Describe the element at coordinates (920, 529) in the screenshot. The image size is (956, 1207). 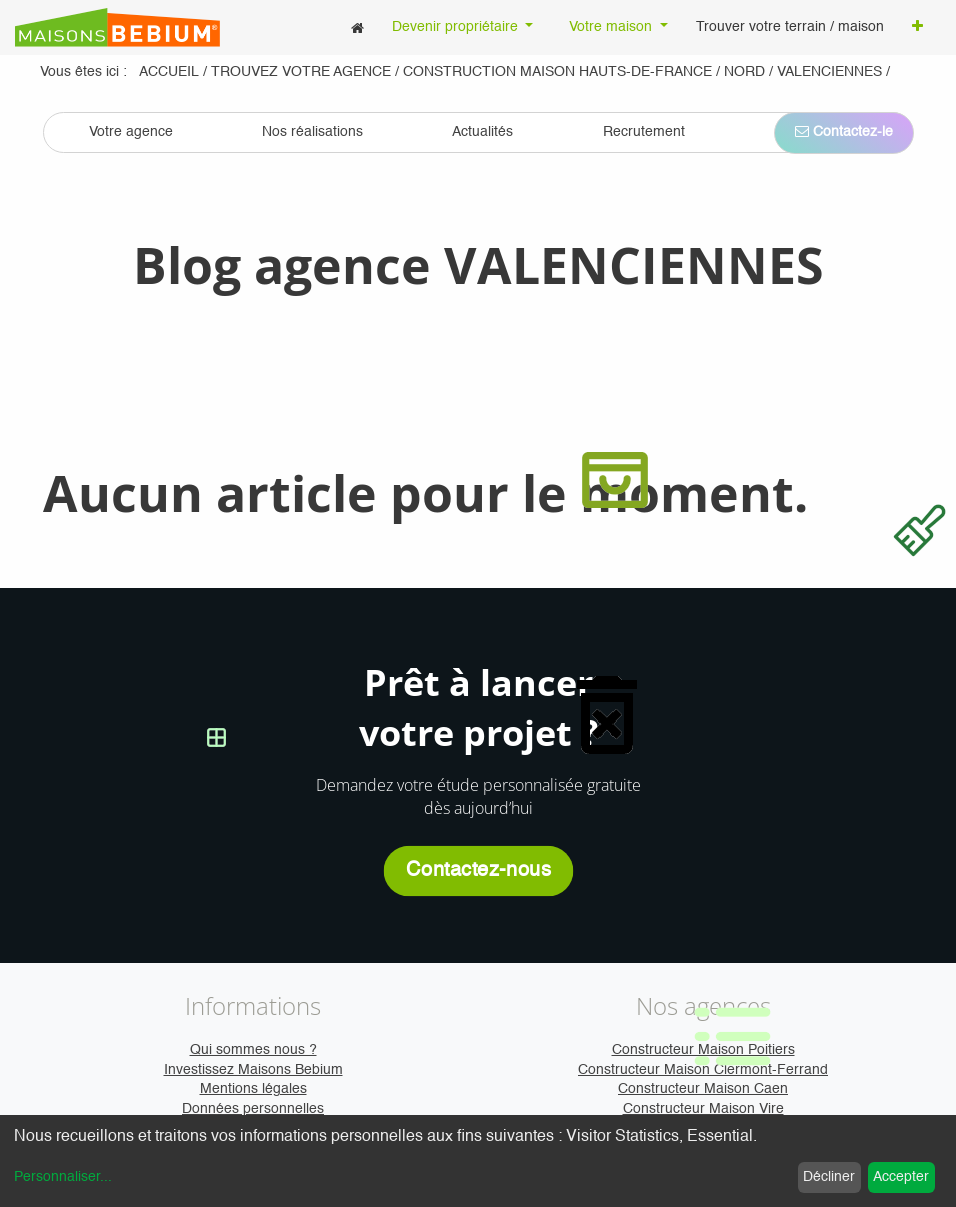
I see `access painting or drawing tools` at that location.